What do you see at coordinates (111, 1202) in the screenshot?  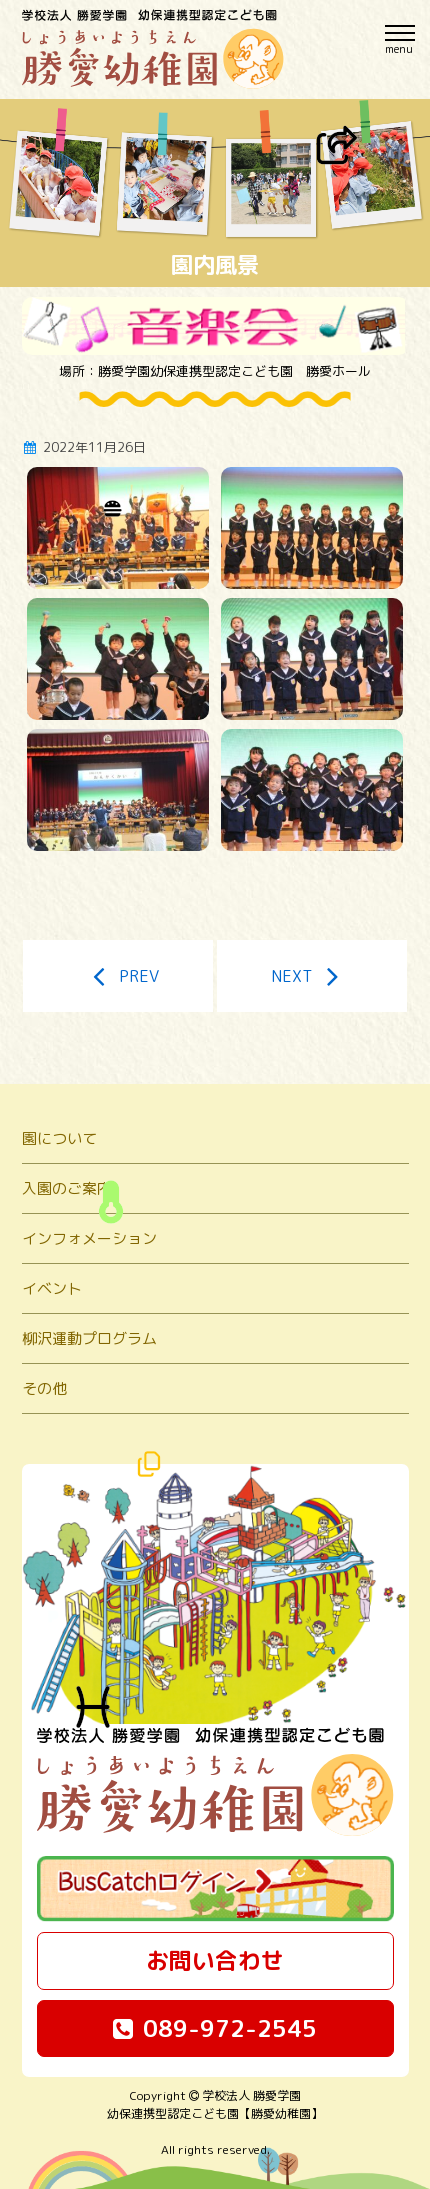 I see `indicates low temperature reading` at bounding box center [111, 1202].